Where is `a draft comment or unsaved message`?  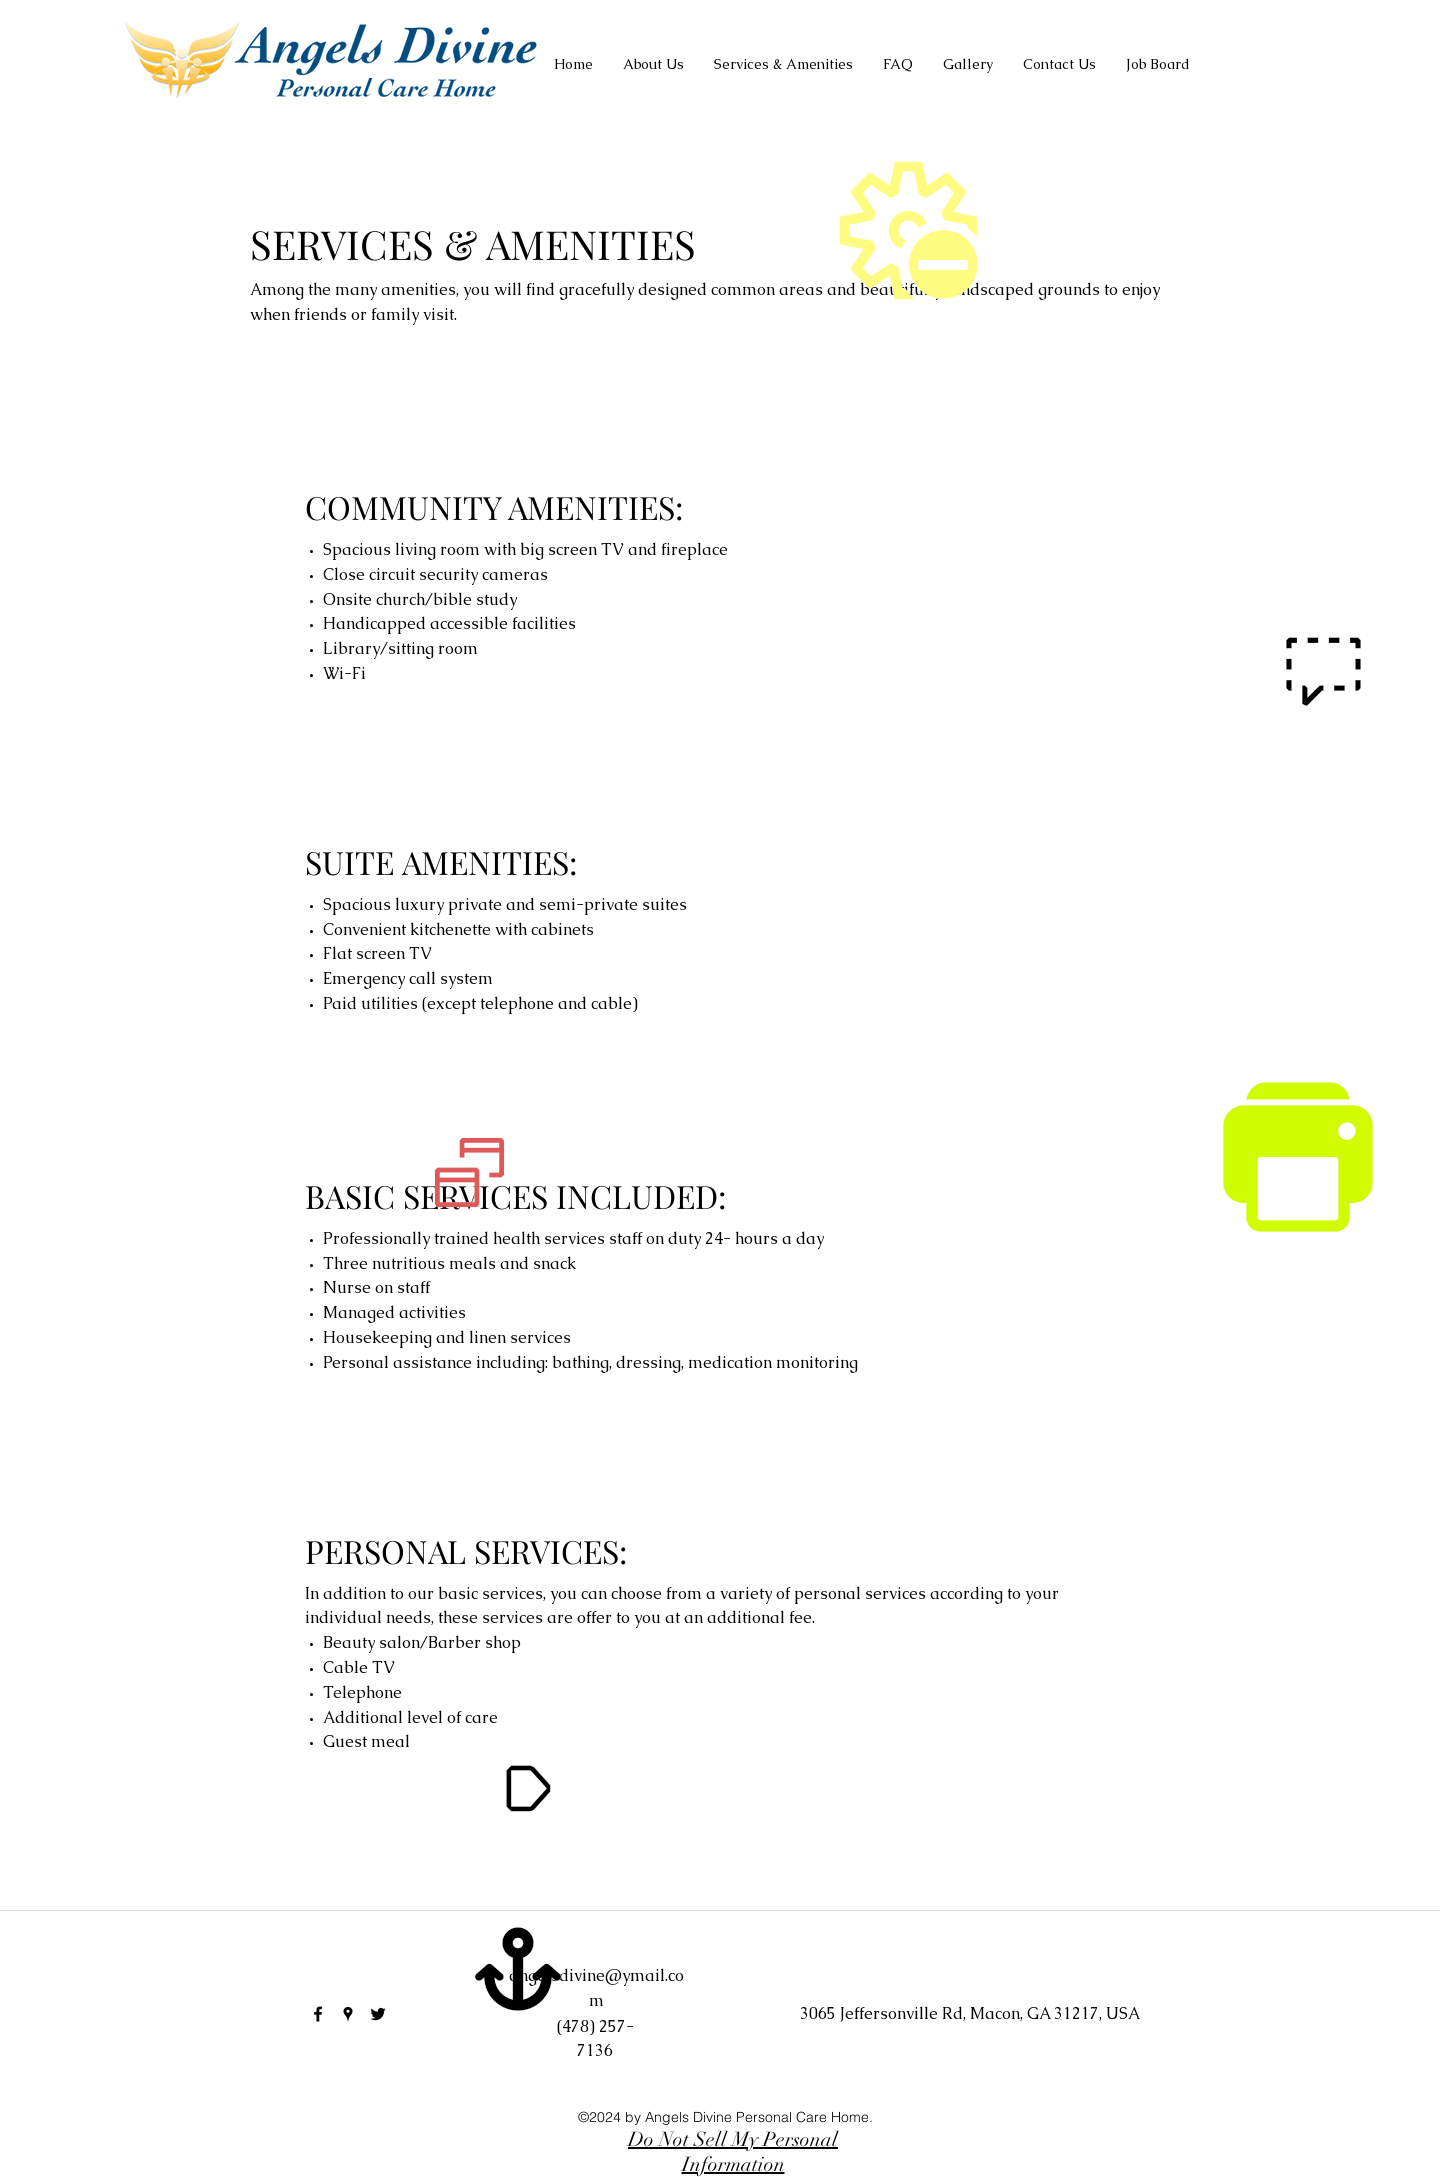 a draft comment or unsaved message is located at coordinates (1323, 669).